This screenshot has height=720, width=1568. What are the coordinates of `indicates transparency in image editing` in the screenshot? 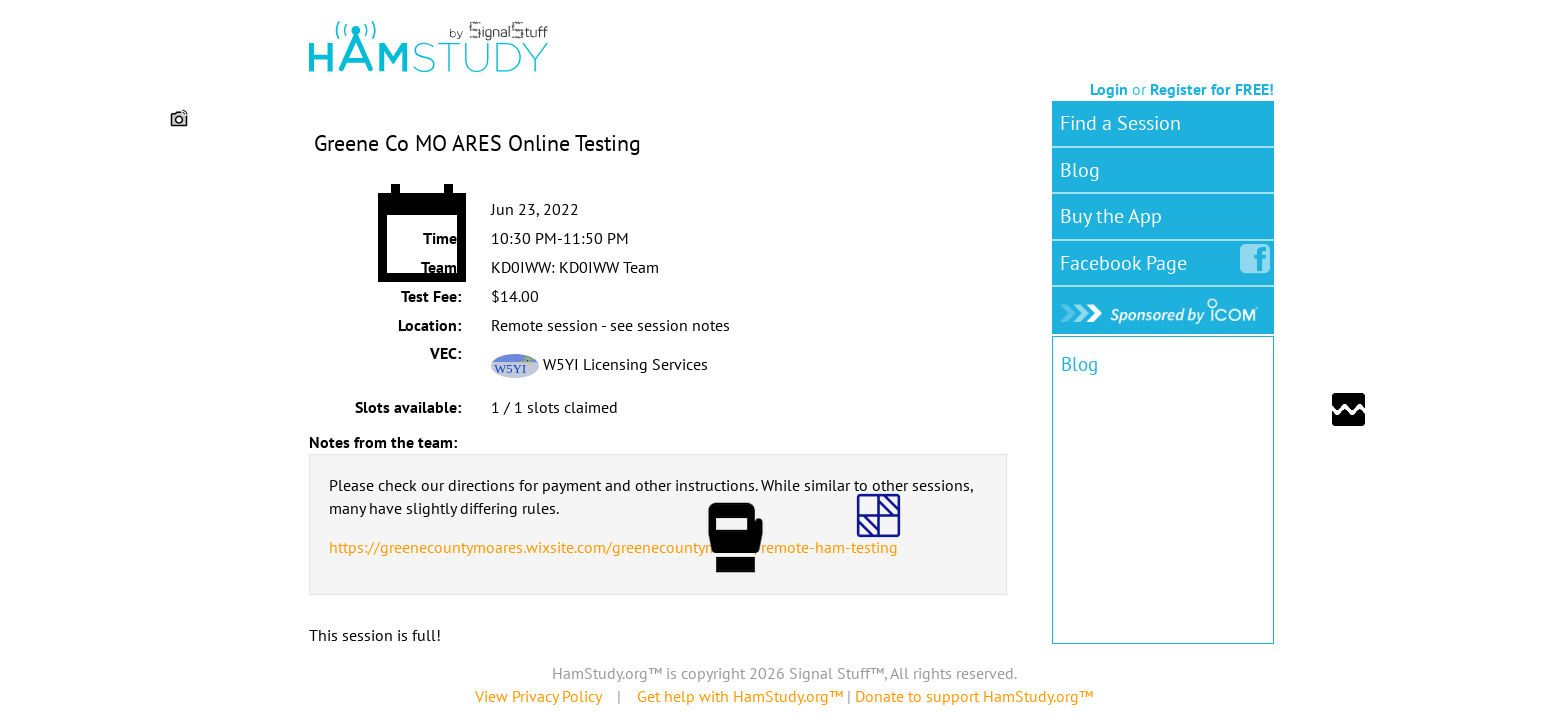 It's located at (878, 515).